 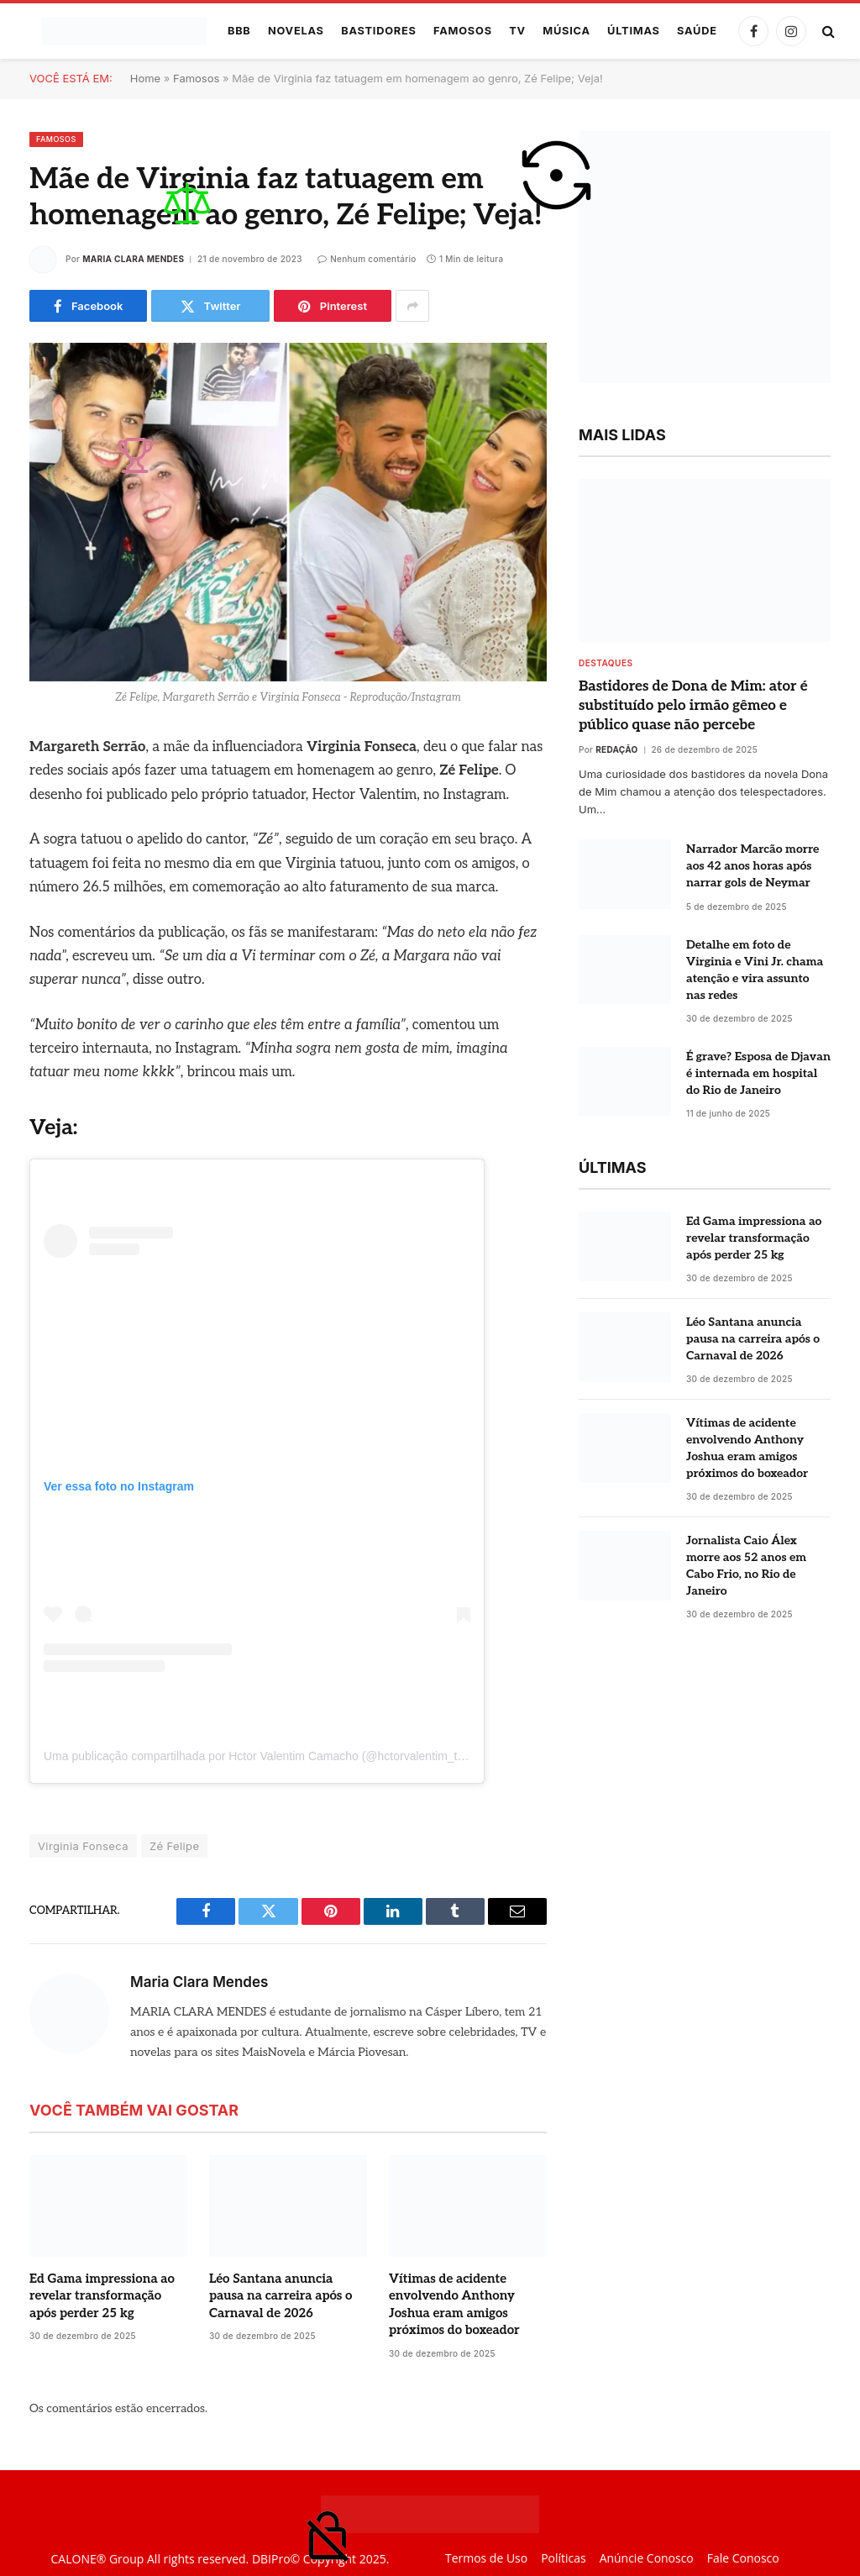 I want to click on view achievements or awards, so click(x=135, y=455).